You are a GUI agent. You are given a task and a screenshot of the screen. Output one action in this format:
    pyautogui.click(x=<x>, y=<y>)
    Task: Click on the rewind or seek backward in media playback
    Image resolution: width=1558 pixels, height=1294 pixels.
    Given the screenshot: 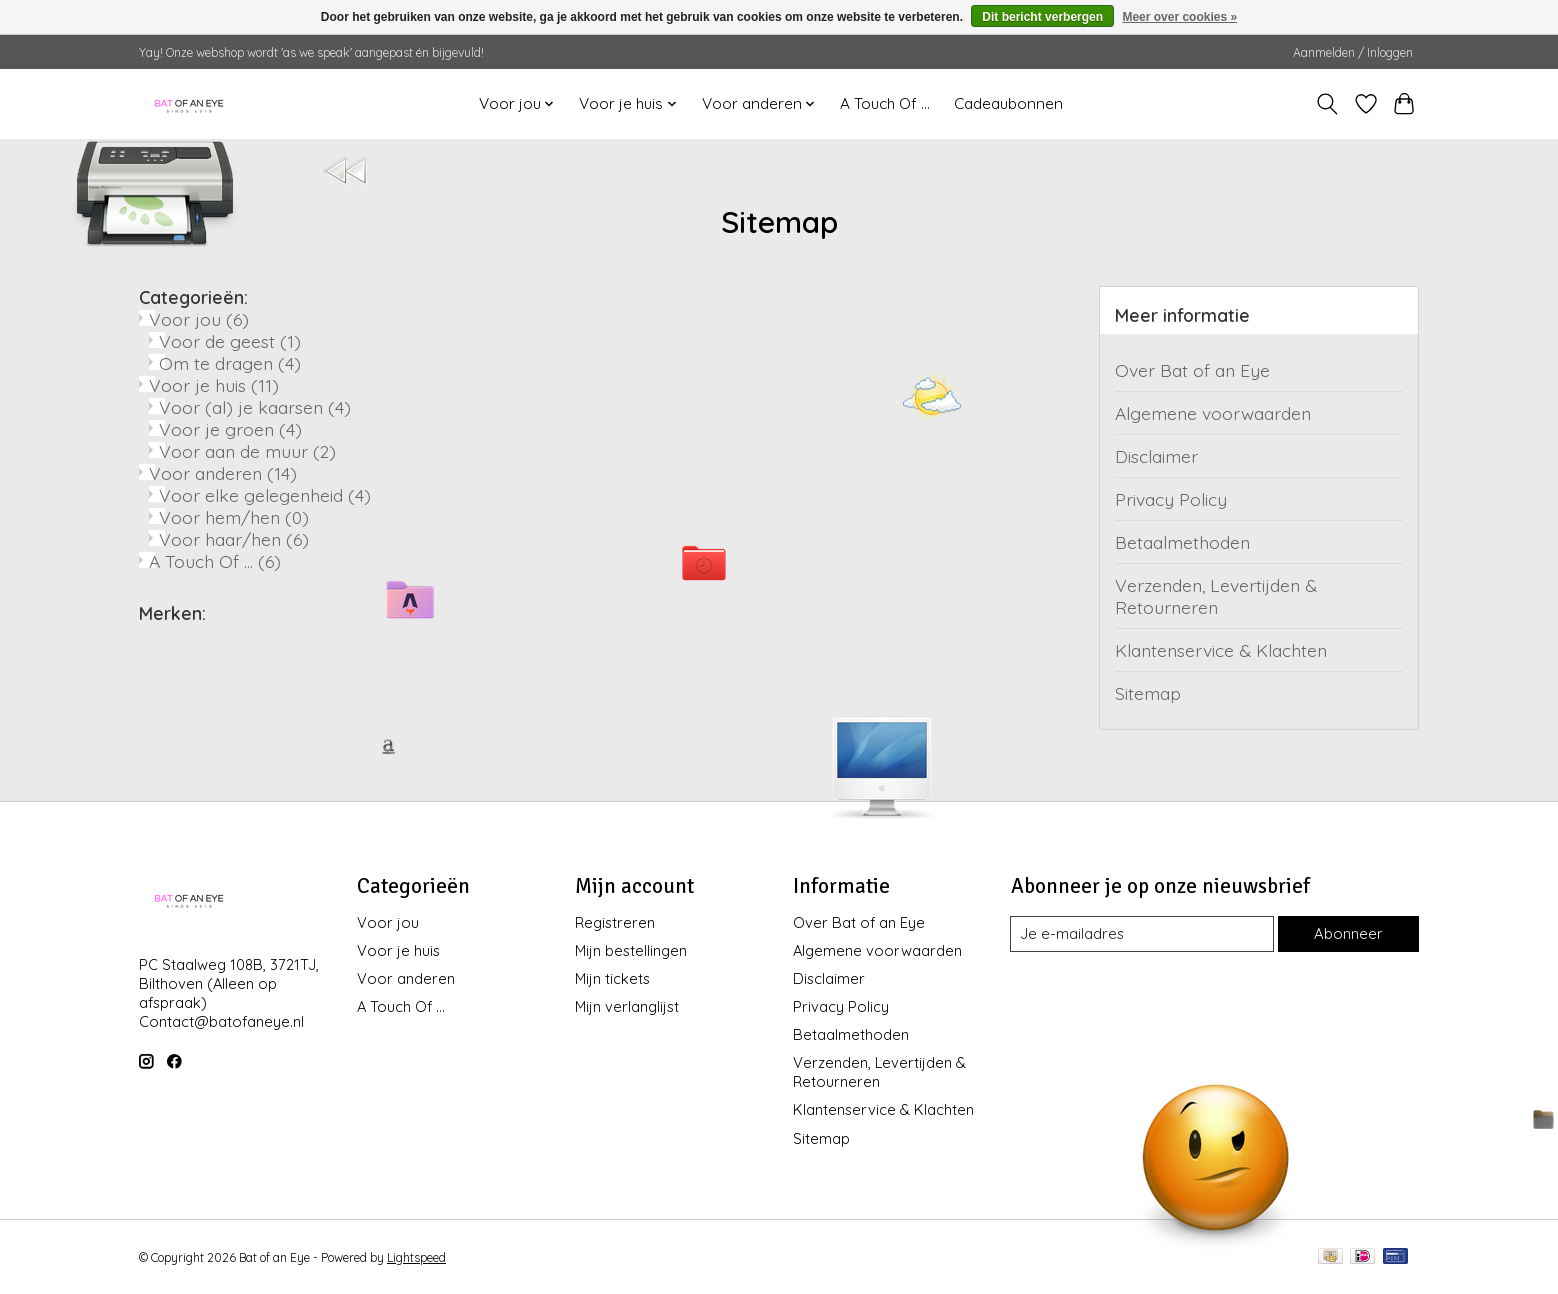 What is the action you would take?
    pyautogui.click(x=345, y=171)
    